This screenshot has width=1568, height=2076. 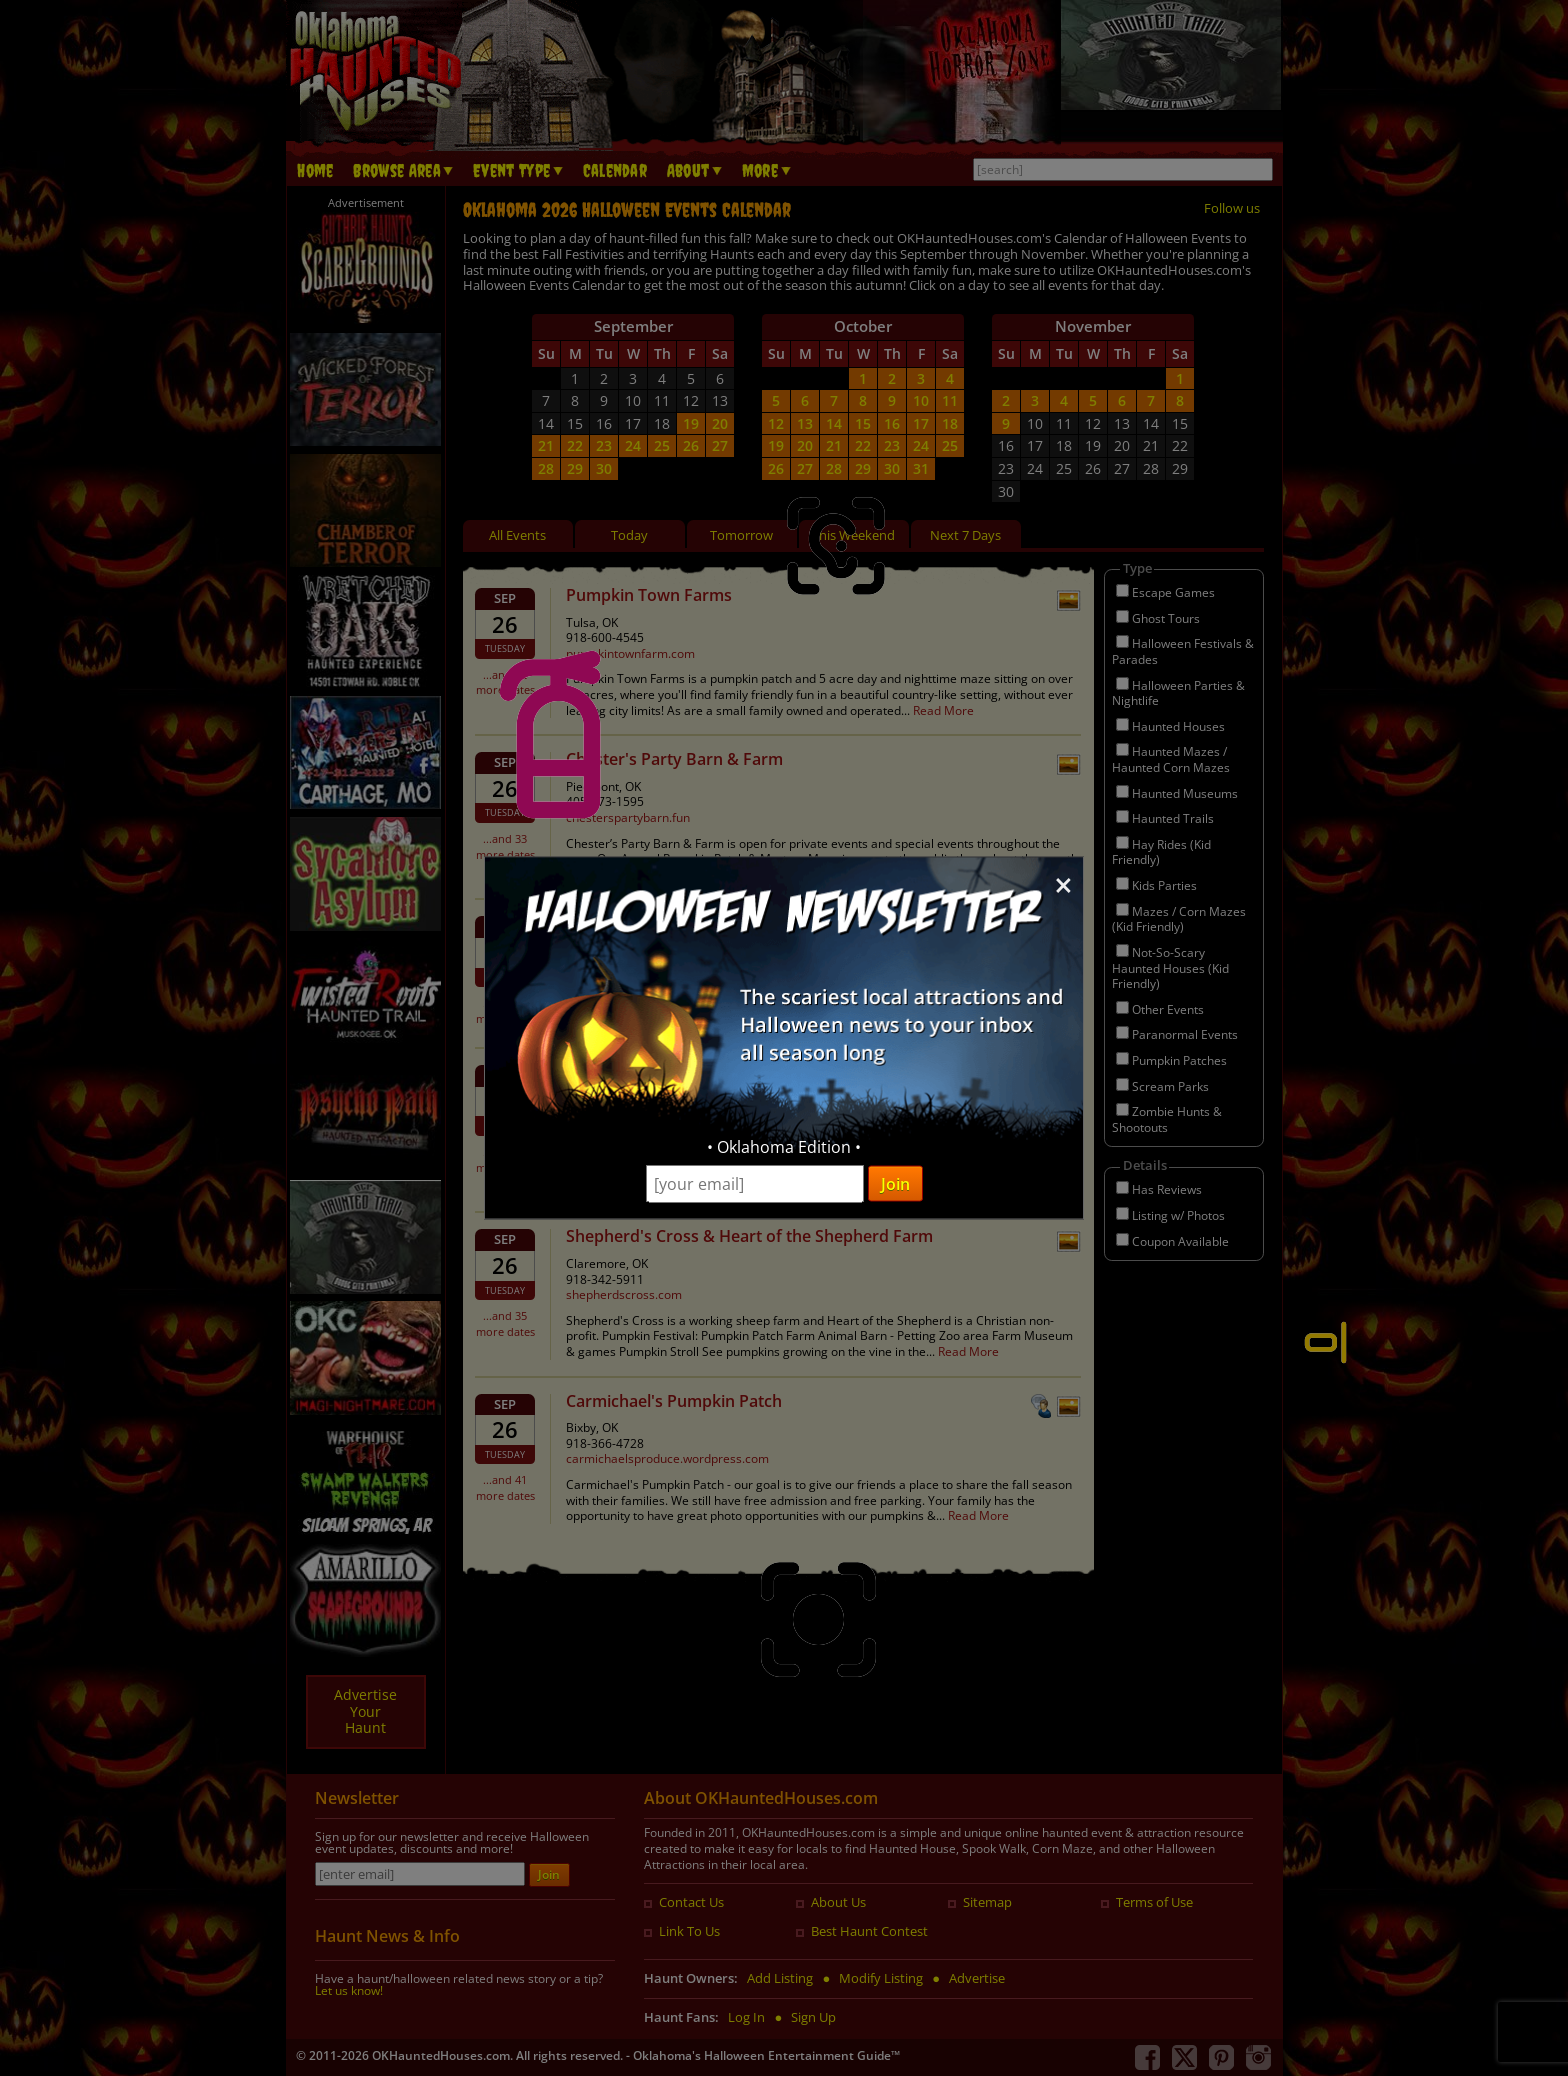 What do you see at coordinates (836, 546) in the screenshot?
I see `scan or identify using ear biometrics` at bounding box center [836, 546].